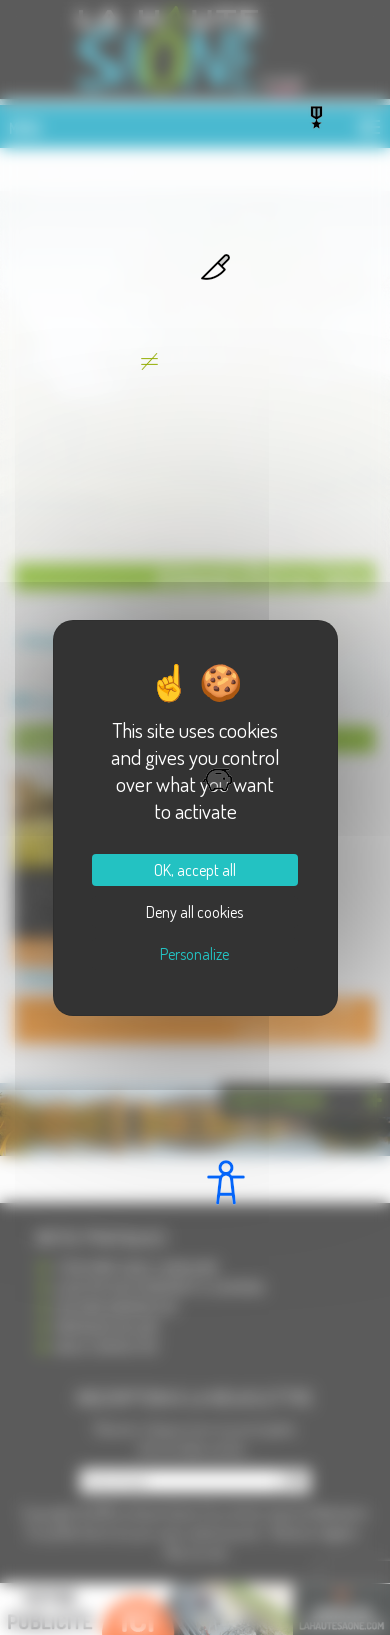 This screenshot has width=390, height=1635. I want to click on access accessibility settings, so click(226, 1182).